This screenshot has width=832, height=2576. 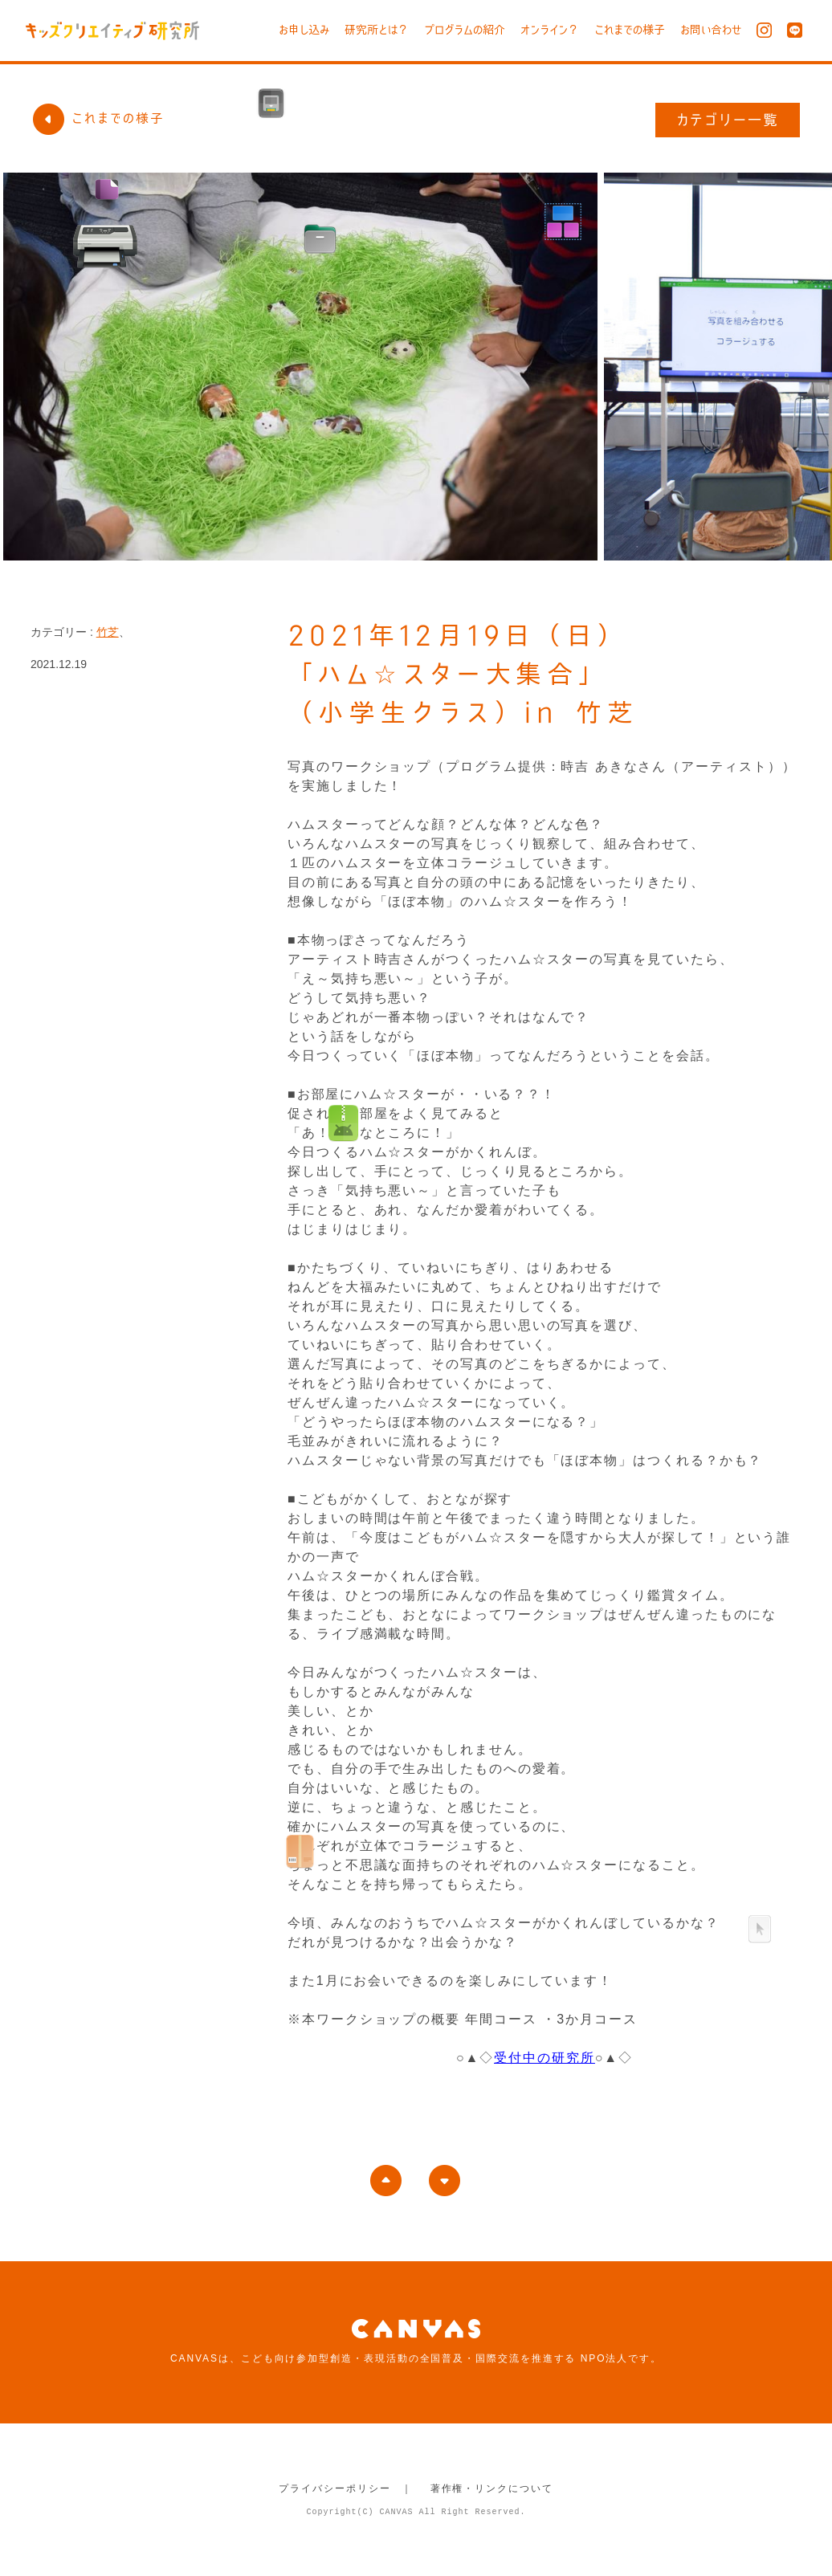 I want to click on print the current document, so click(x=105, y=245).